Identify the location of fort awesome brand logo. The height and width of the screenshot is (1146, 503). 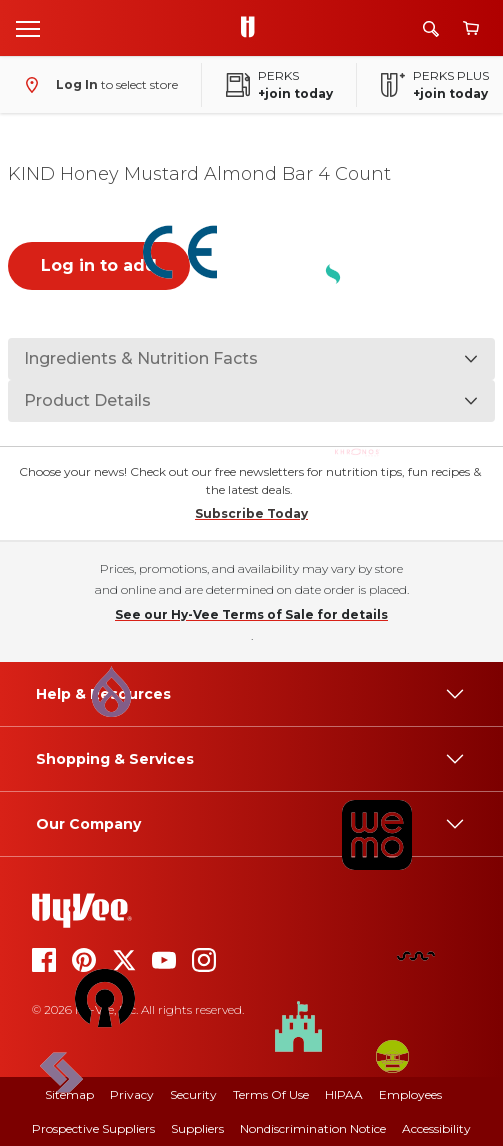
(298, 1026).